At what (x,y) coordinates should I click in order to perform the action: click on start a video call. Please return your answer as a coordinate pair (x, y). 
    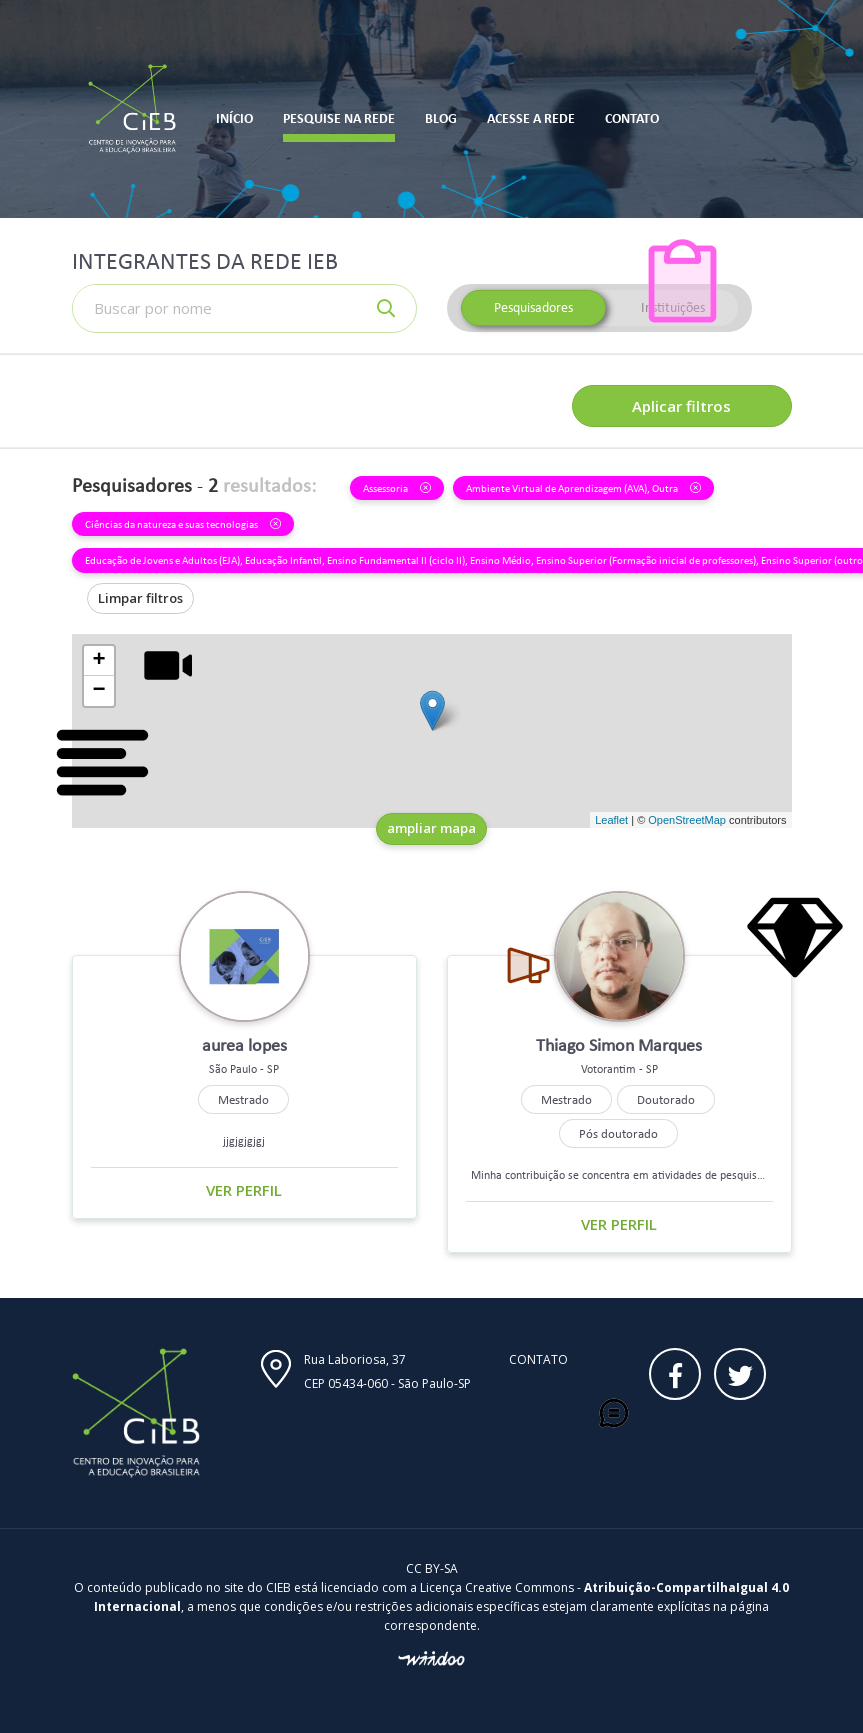
    Looking at the image, I should click on (166, 665).